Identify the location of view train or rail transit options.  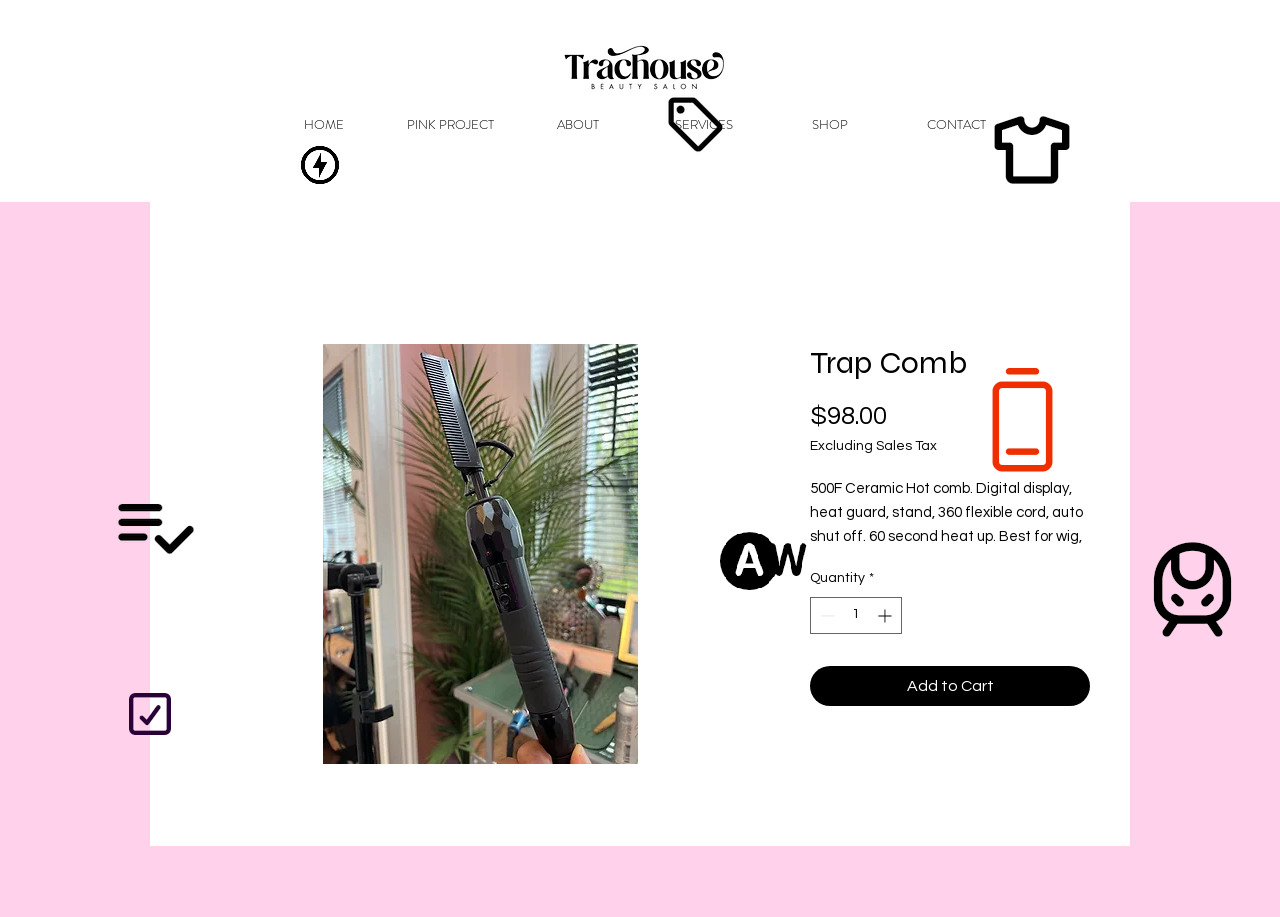
(1192, 589).